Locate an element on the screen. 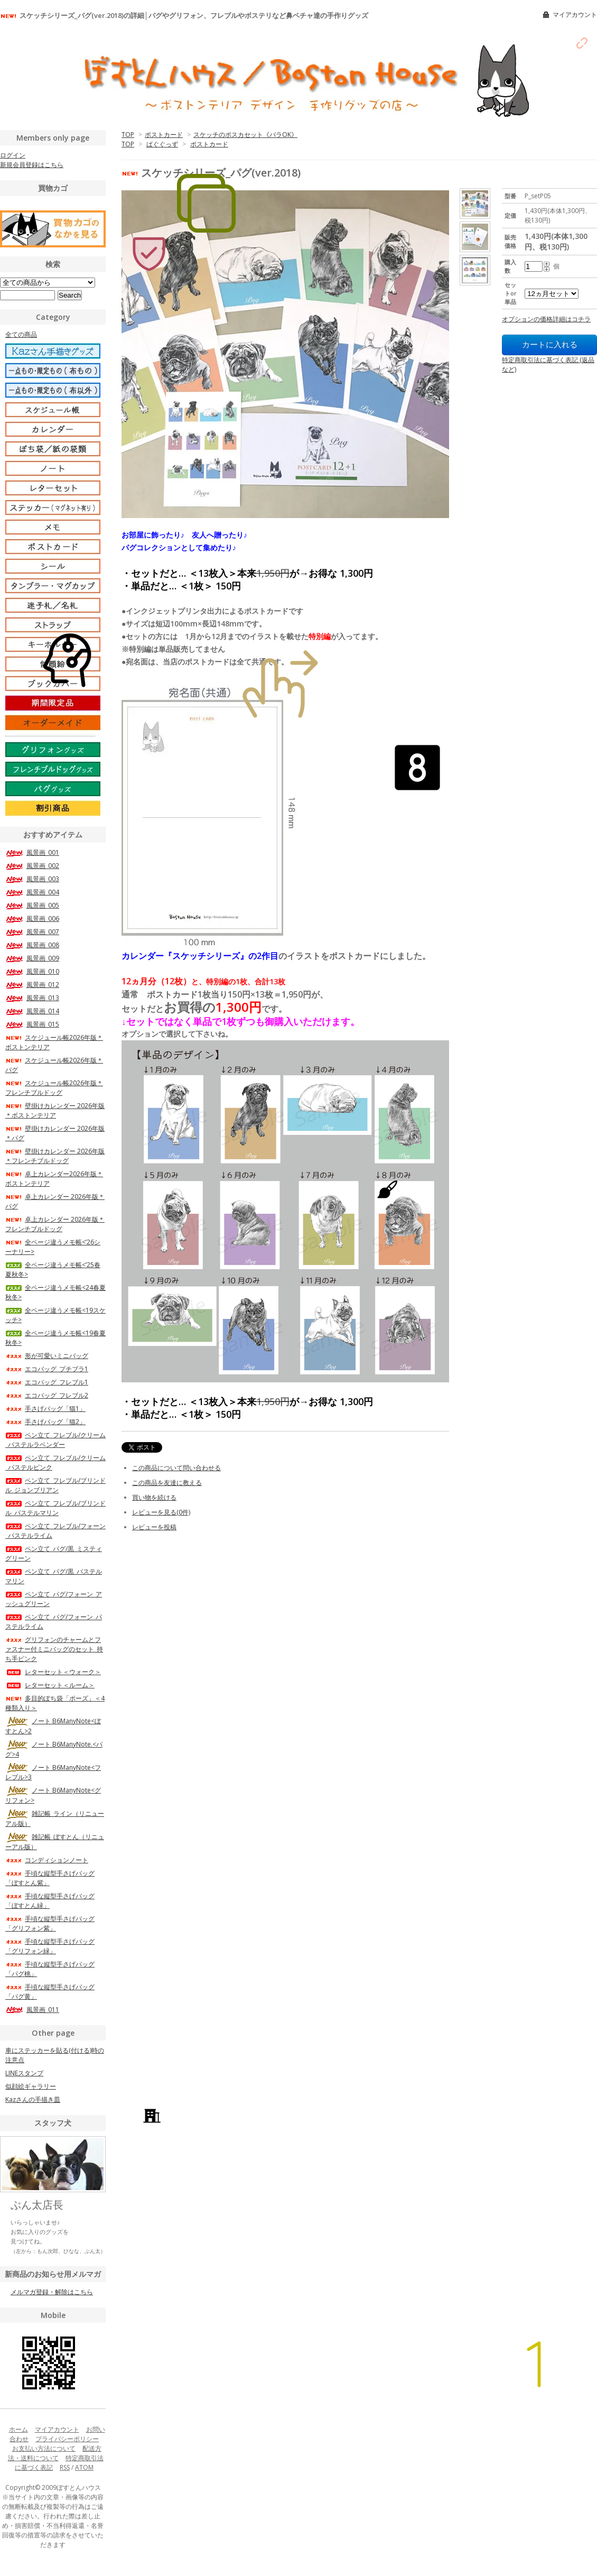 The image size is (597, 2576). indicates verified or secure status is located at coordinates (149, 252).